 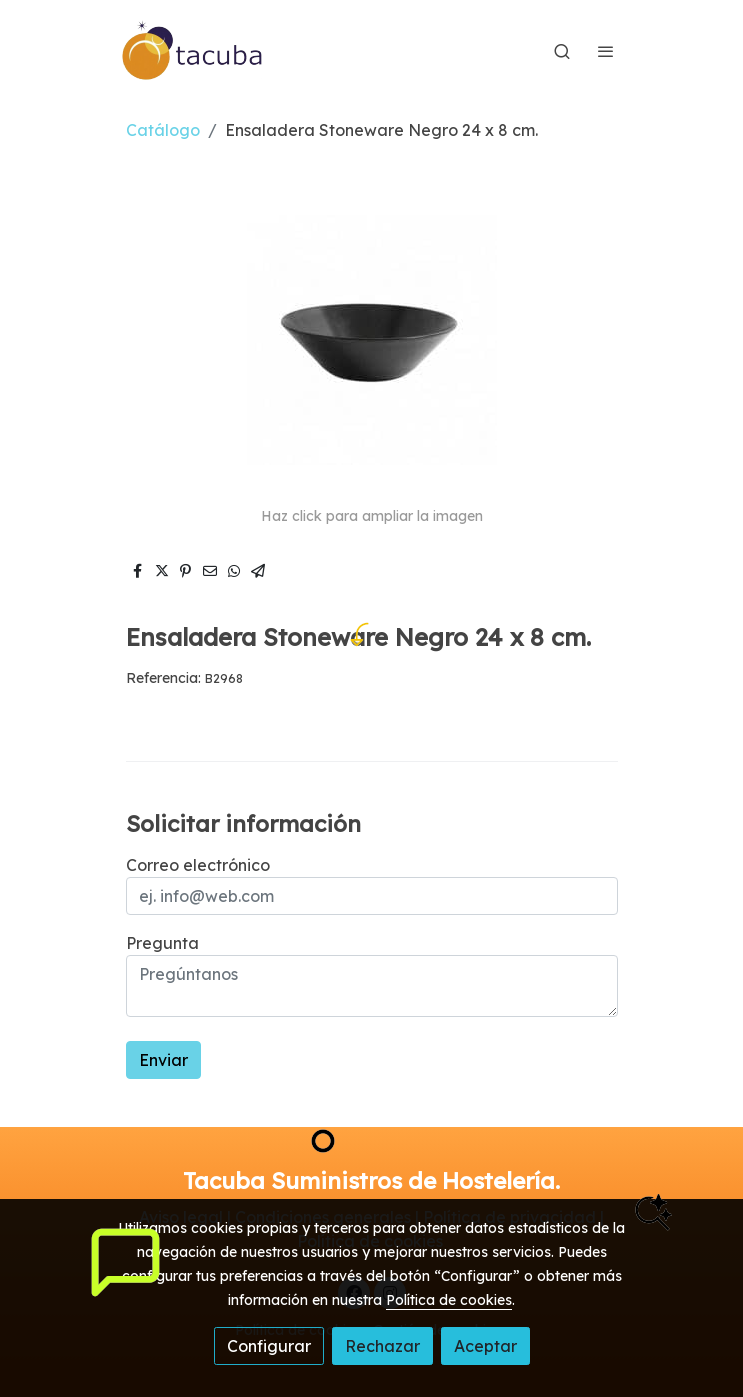 What do you see at coordinates (125, 1262) in the screenshot?
I see `open messaging or chat` at bounding box center [125, 1262].